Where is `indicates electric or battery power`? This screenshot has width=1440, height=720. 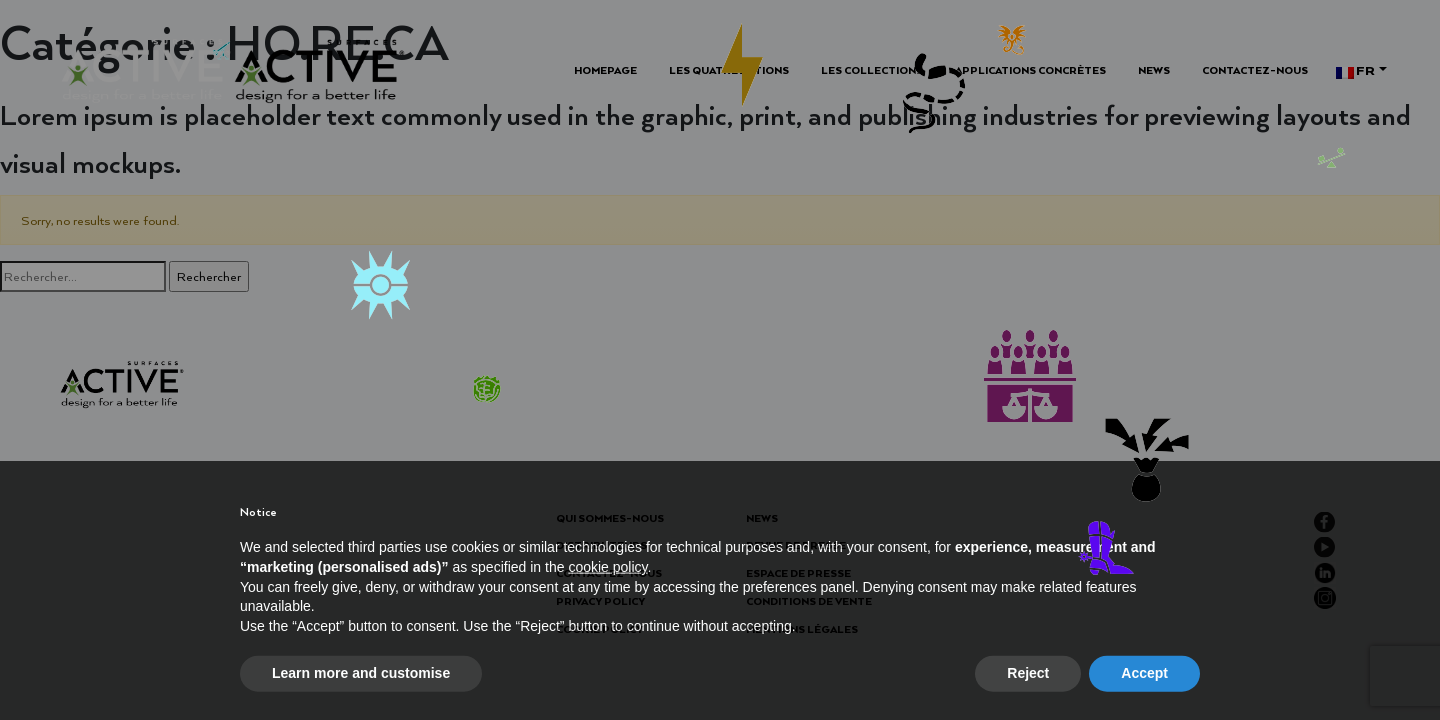 indicates electric or battery power is located at coordinates (742, 65).